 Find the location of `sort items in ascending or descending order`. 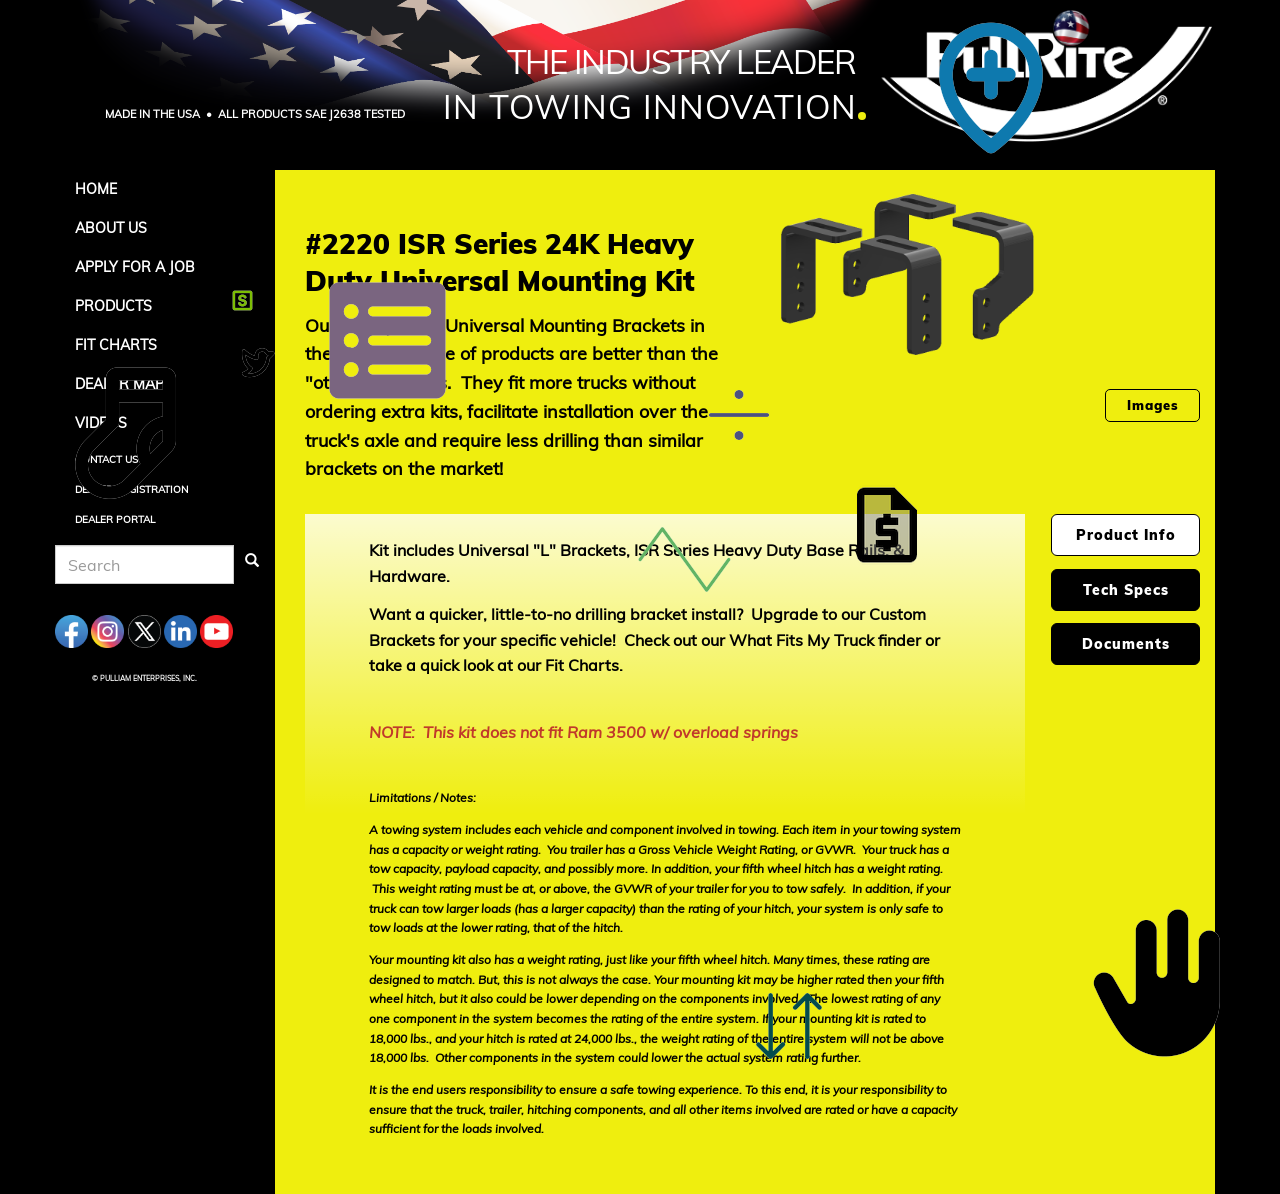

sort items in ascending or descending order is located at coordinates (789, 1026).